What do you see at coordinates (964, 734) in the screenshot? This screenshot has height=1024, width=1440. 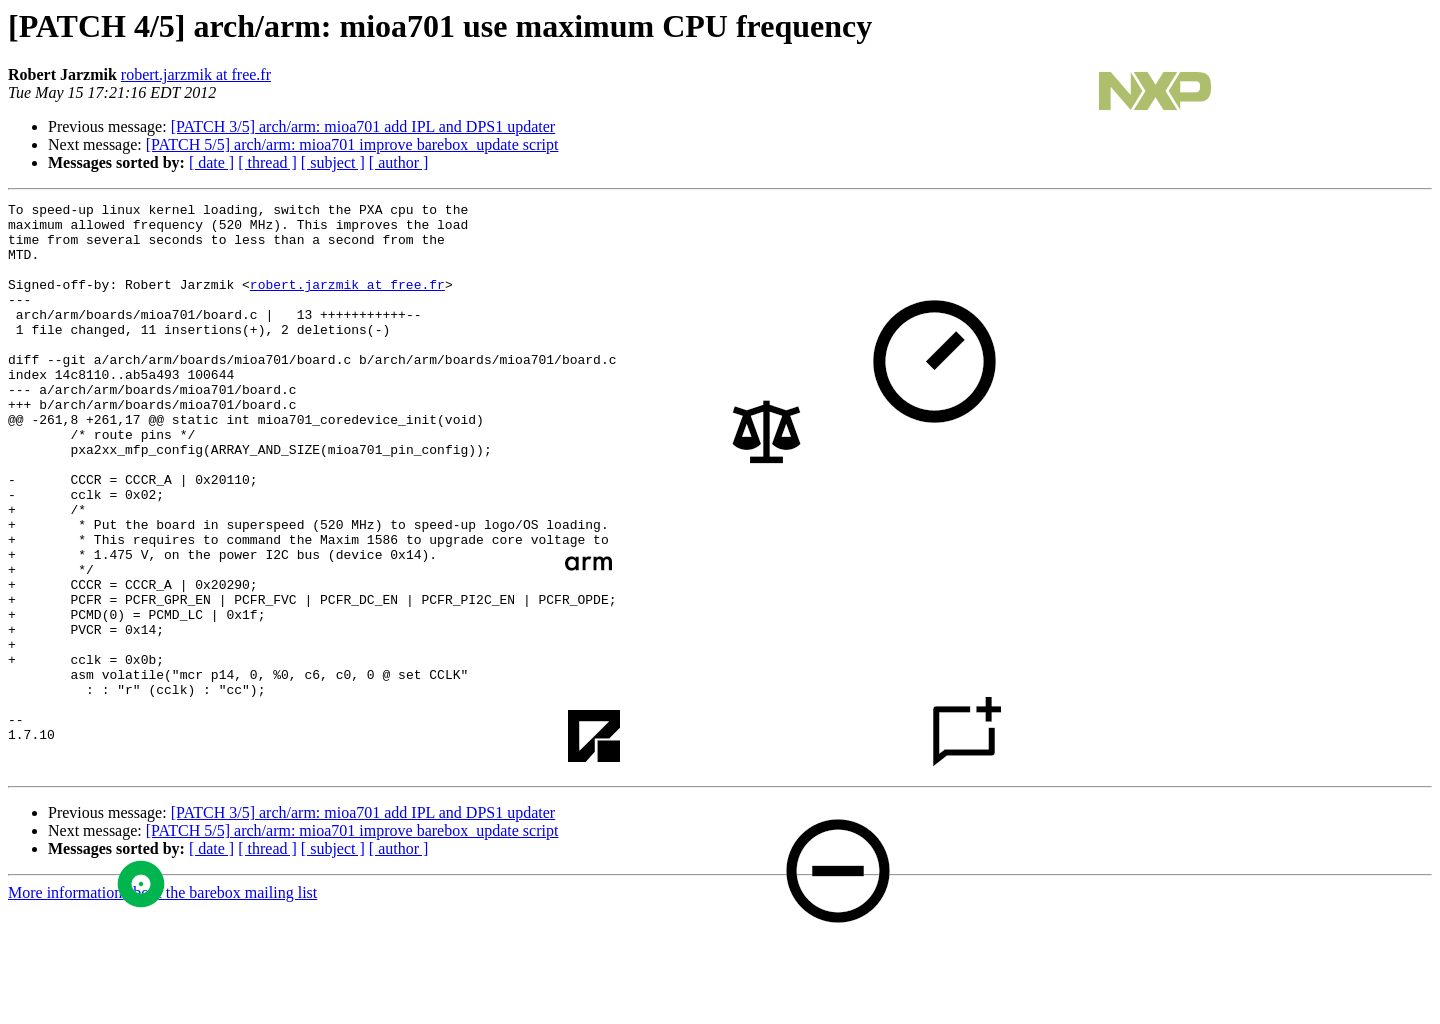 I see `start a new chat conversation` at bounding box center [964, 734].